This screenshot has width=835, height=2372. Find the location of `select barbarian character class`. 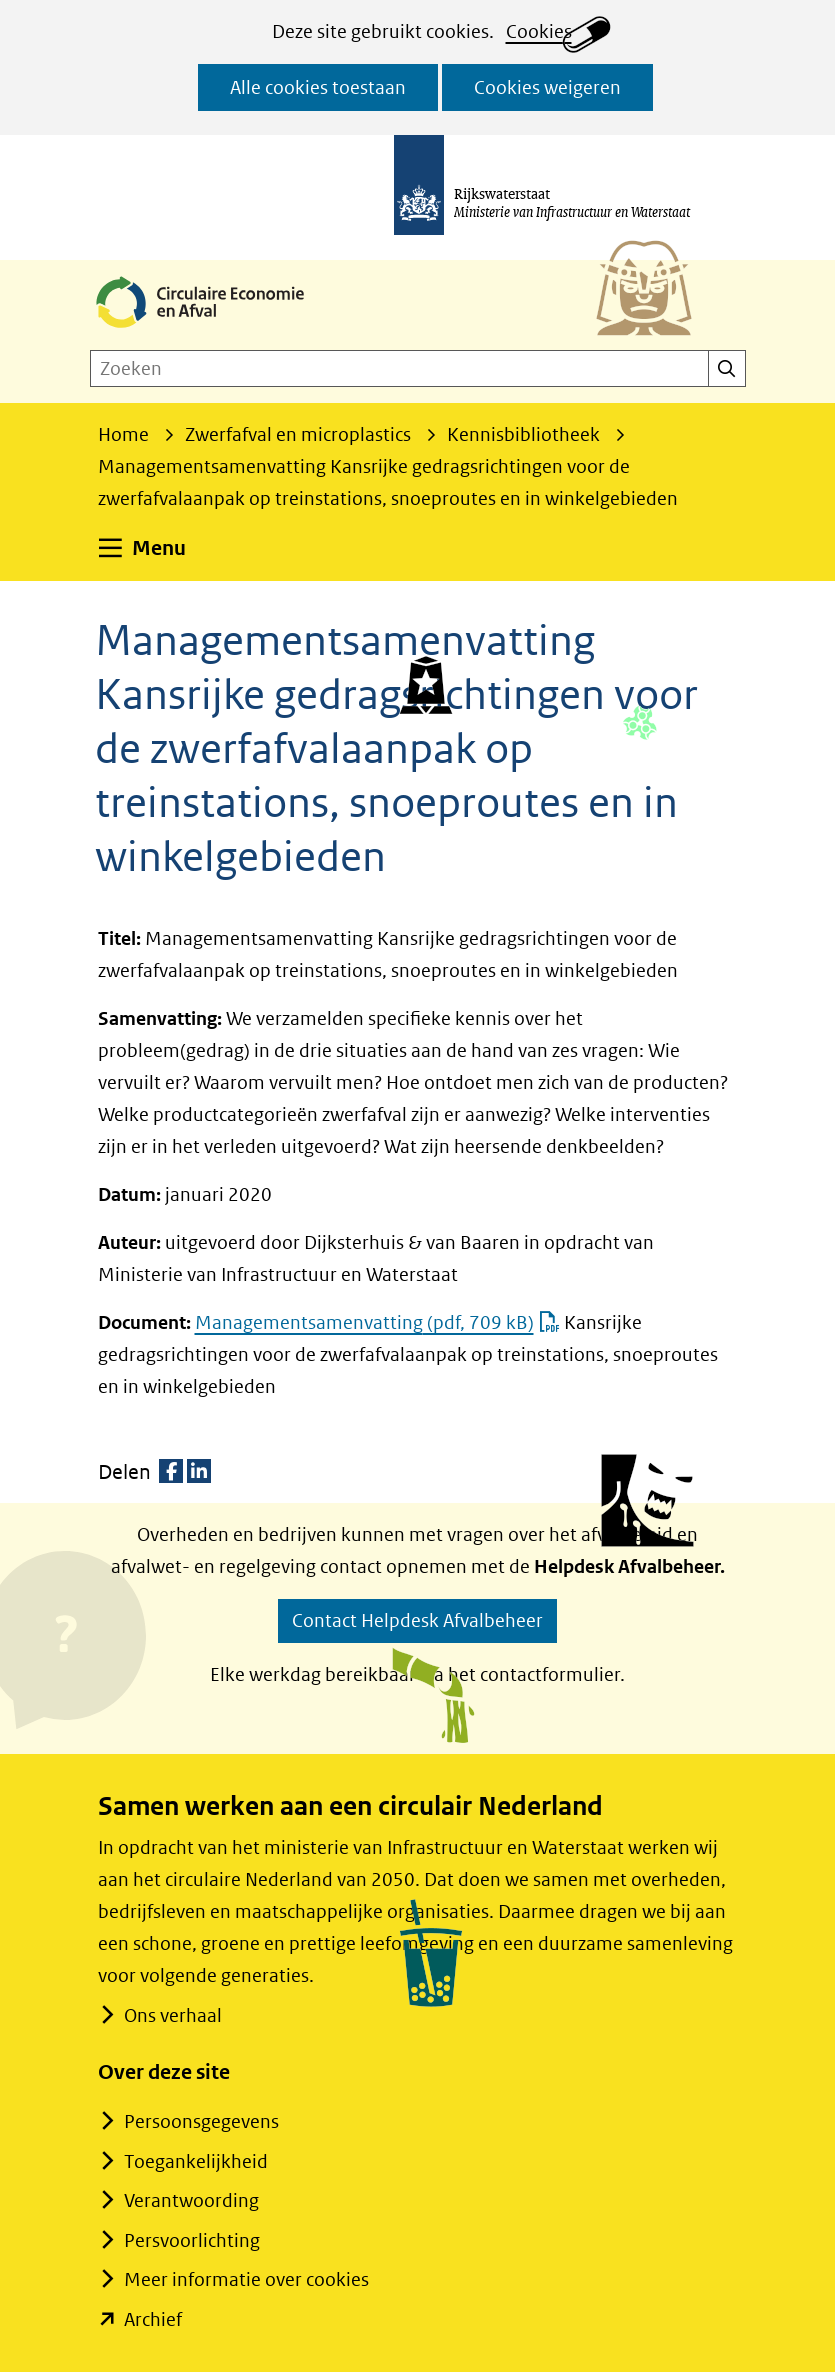

select barbarian character class is located at coordinates (644, 288).